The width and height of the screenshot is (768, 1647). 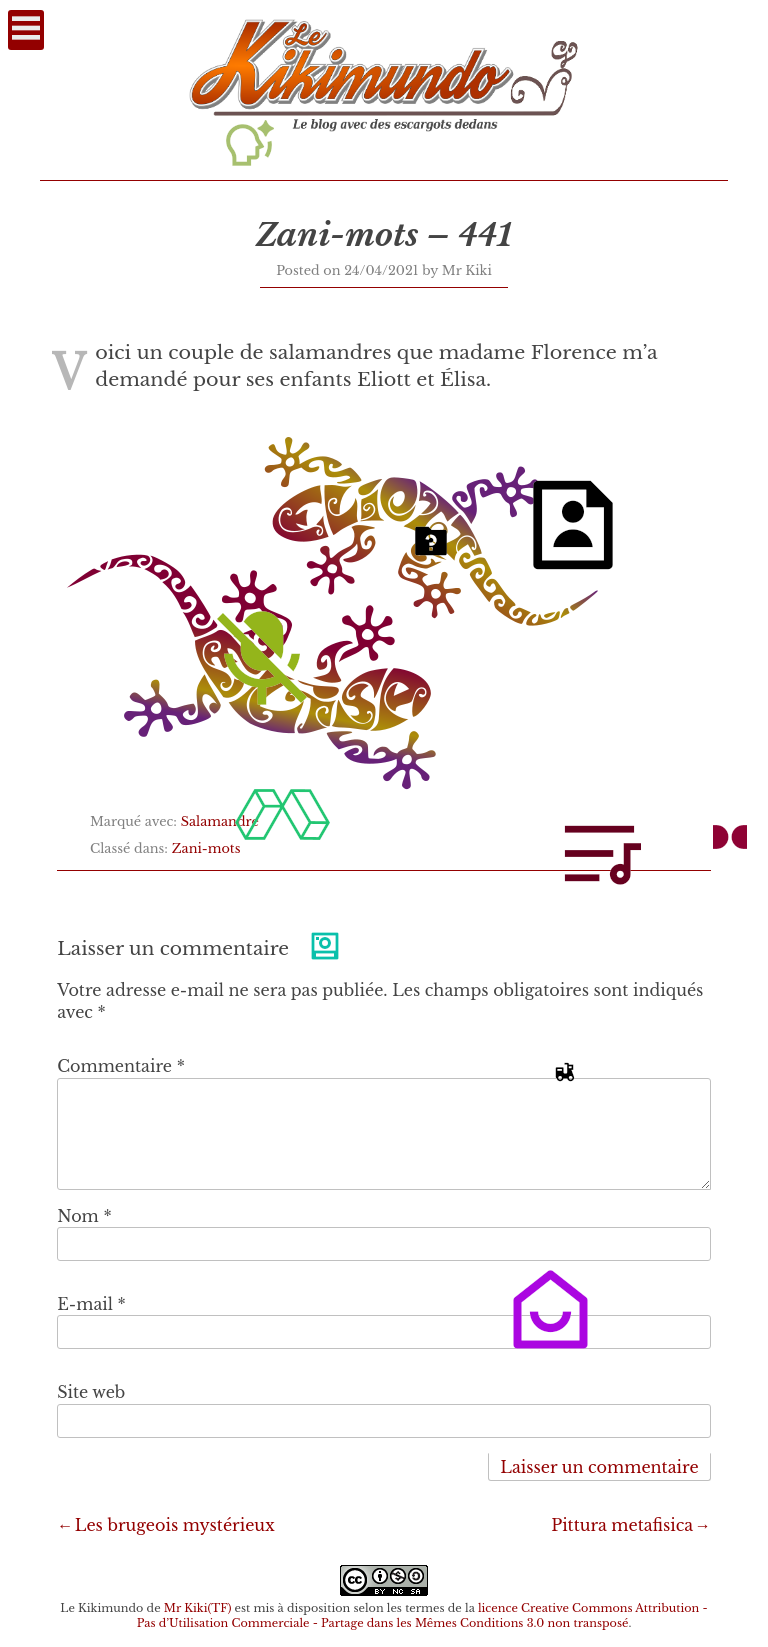 What do you see at coordinates (282, 814) in the screenshot?
I see `Modal cloud platform logo` at bounding box center [282, 814].